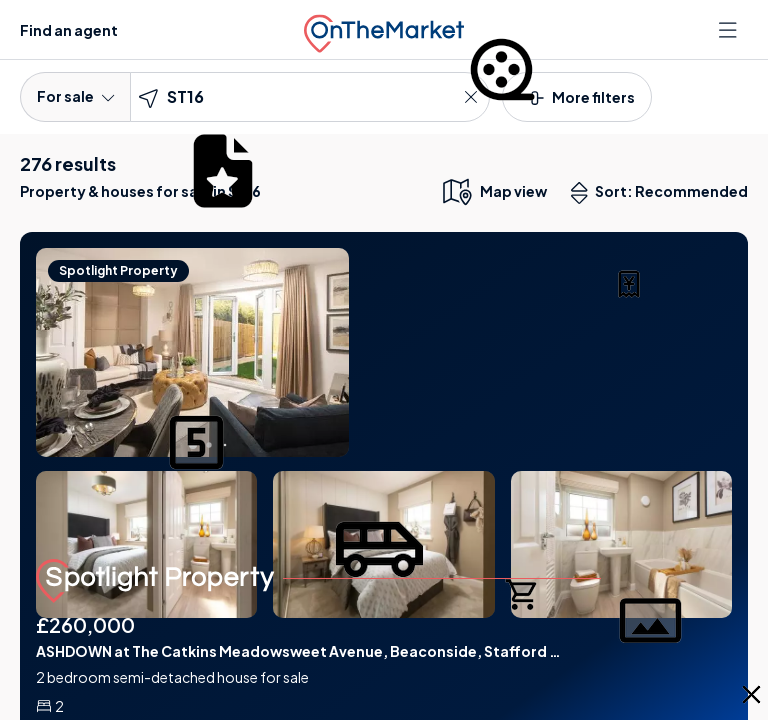 Image resolution: width=768 pixels, height=720 pixels. I want to click on close the current window or dialog, so click(751, 694).